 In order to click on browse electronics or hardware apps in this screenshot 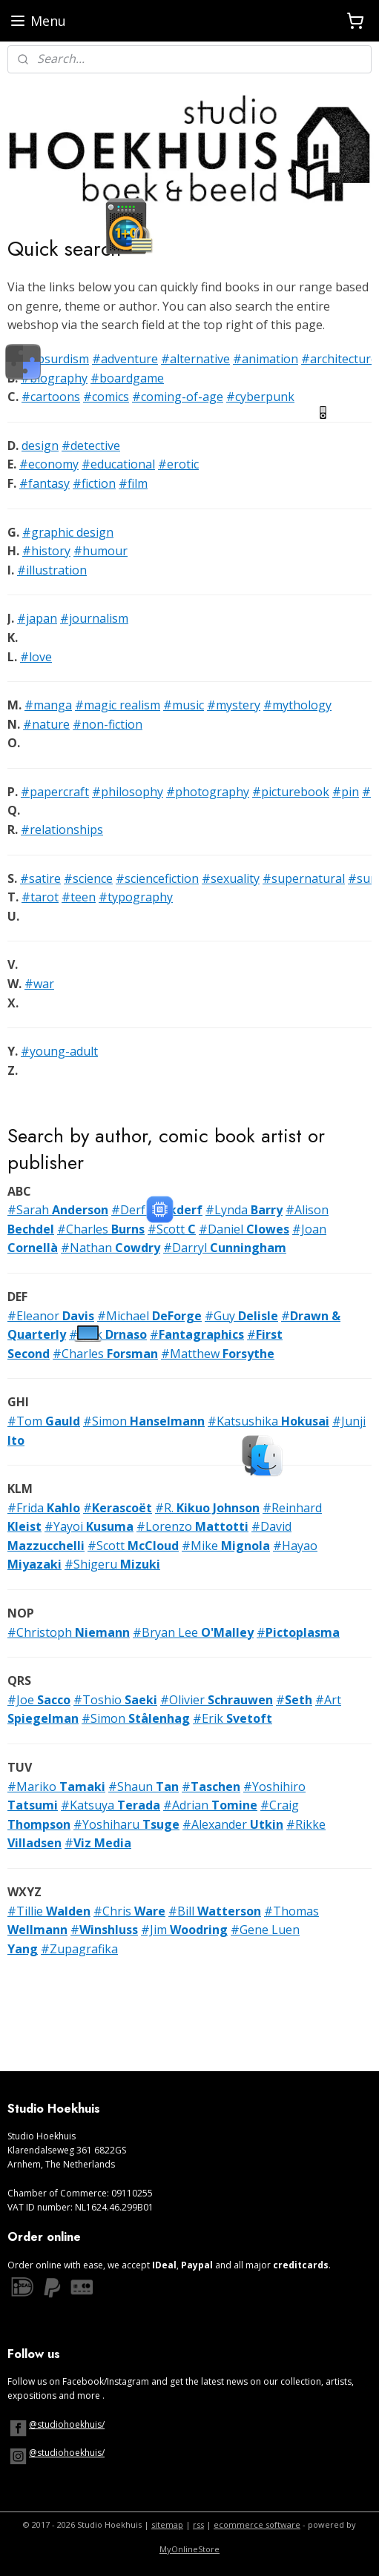, I will do `click(159, 1209)`.